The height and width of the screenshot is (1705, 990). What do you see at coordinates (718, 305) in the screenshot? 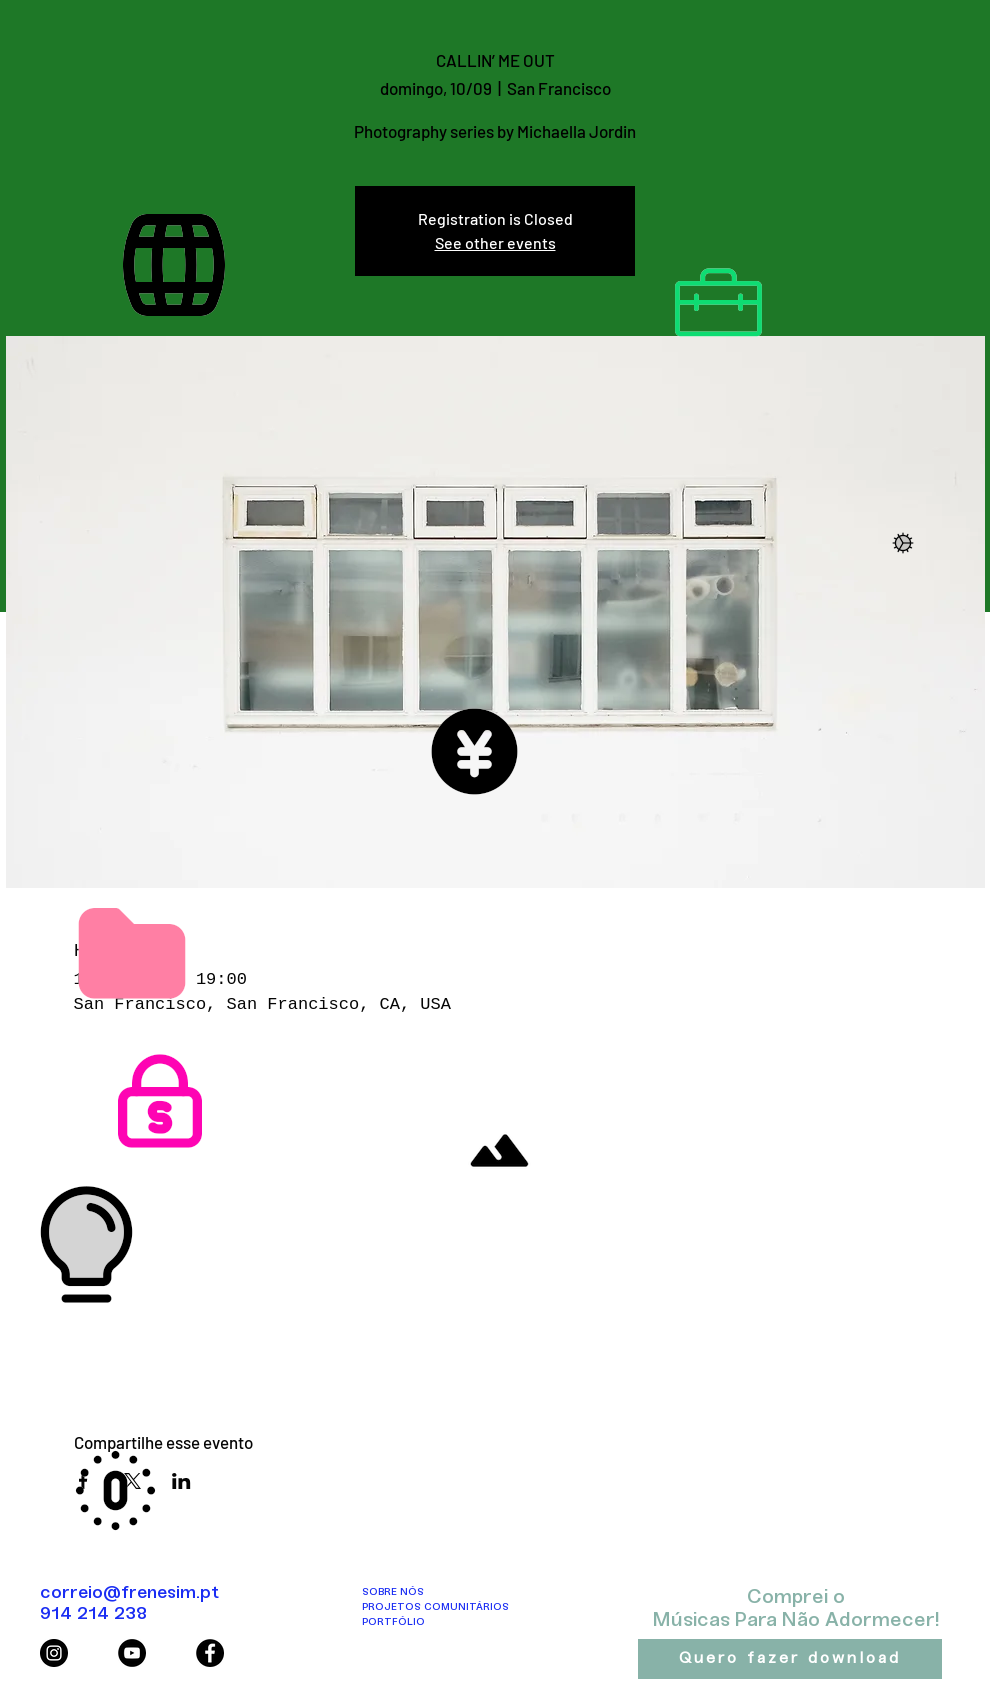
I see `access tools and utilities` at bounding box center [718, 305].